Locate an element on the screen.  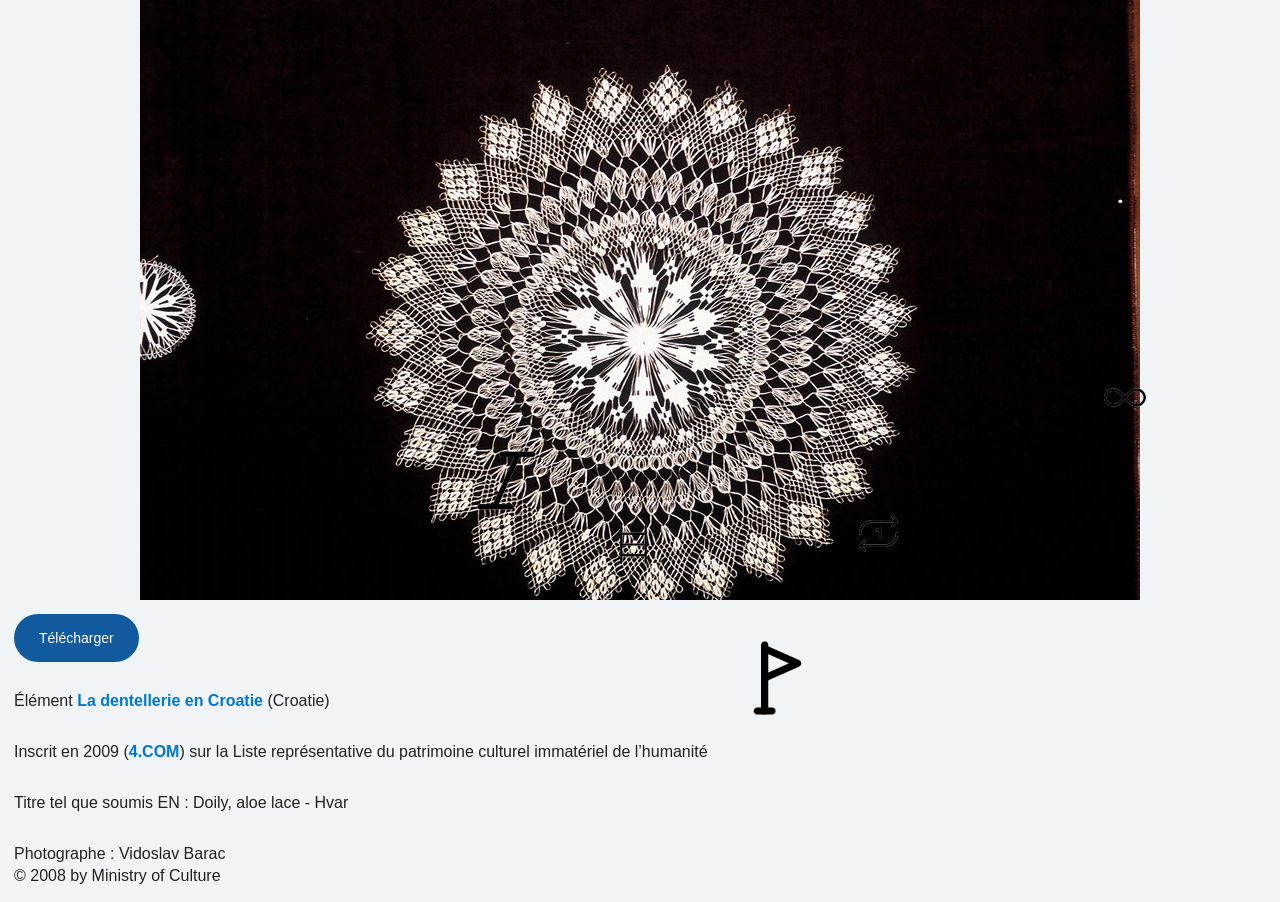
apply italic formatting to selected text is located at coordinates (506, 480).